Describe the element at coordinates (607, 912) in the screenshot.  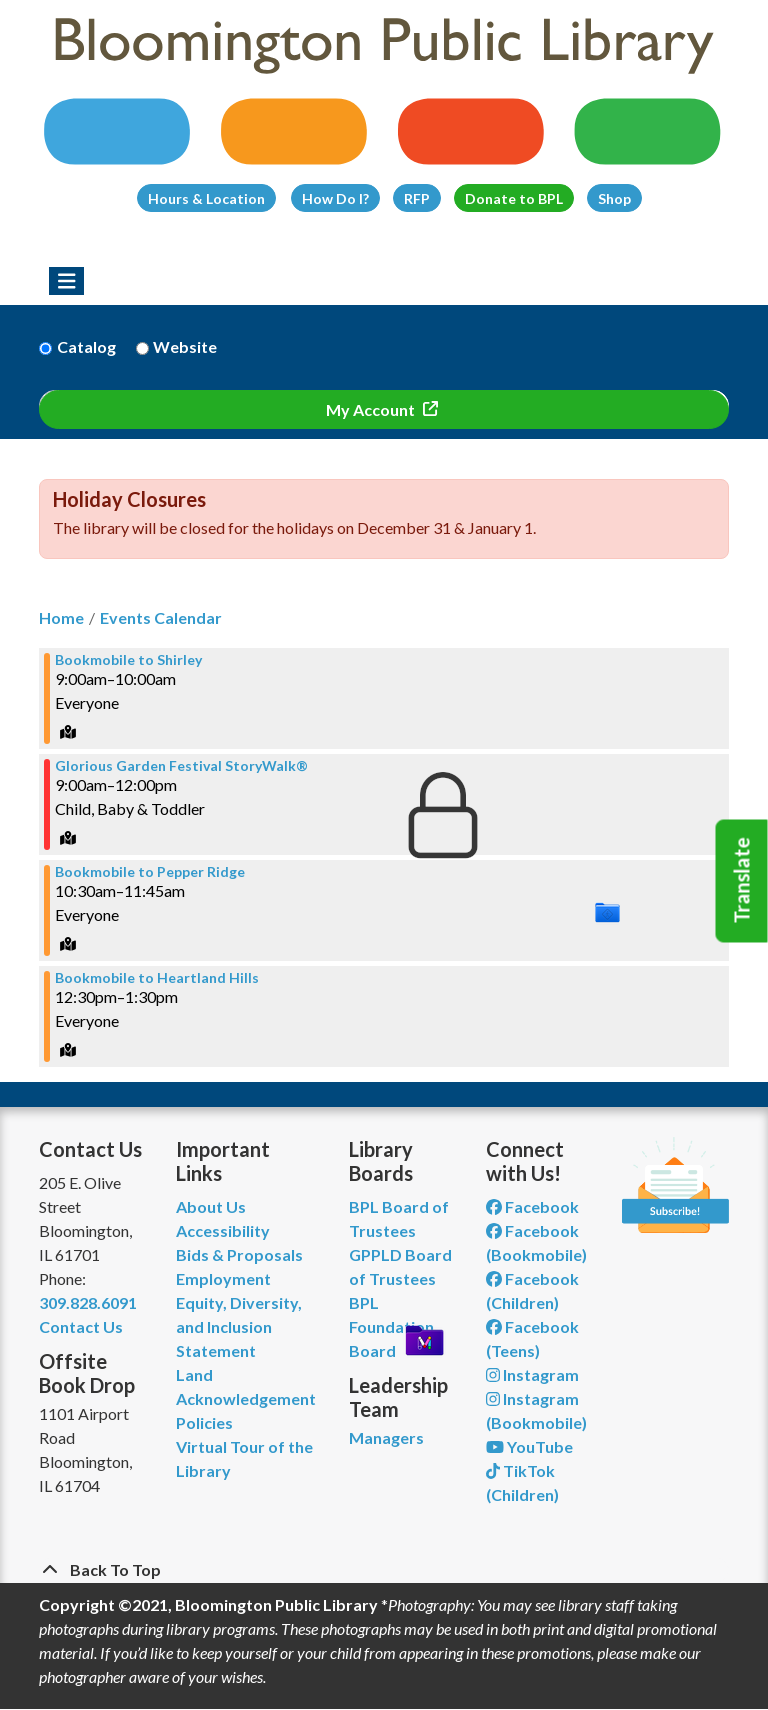
I see `access your public folder` at that location.